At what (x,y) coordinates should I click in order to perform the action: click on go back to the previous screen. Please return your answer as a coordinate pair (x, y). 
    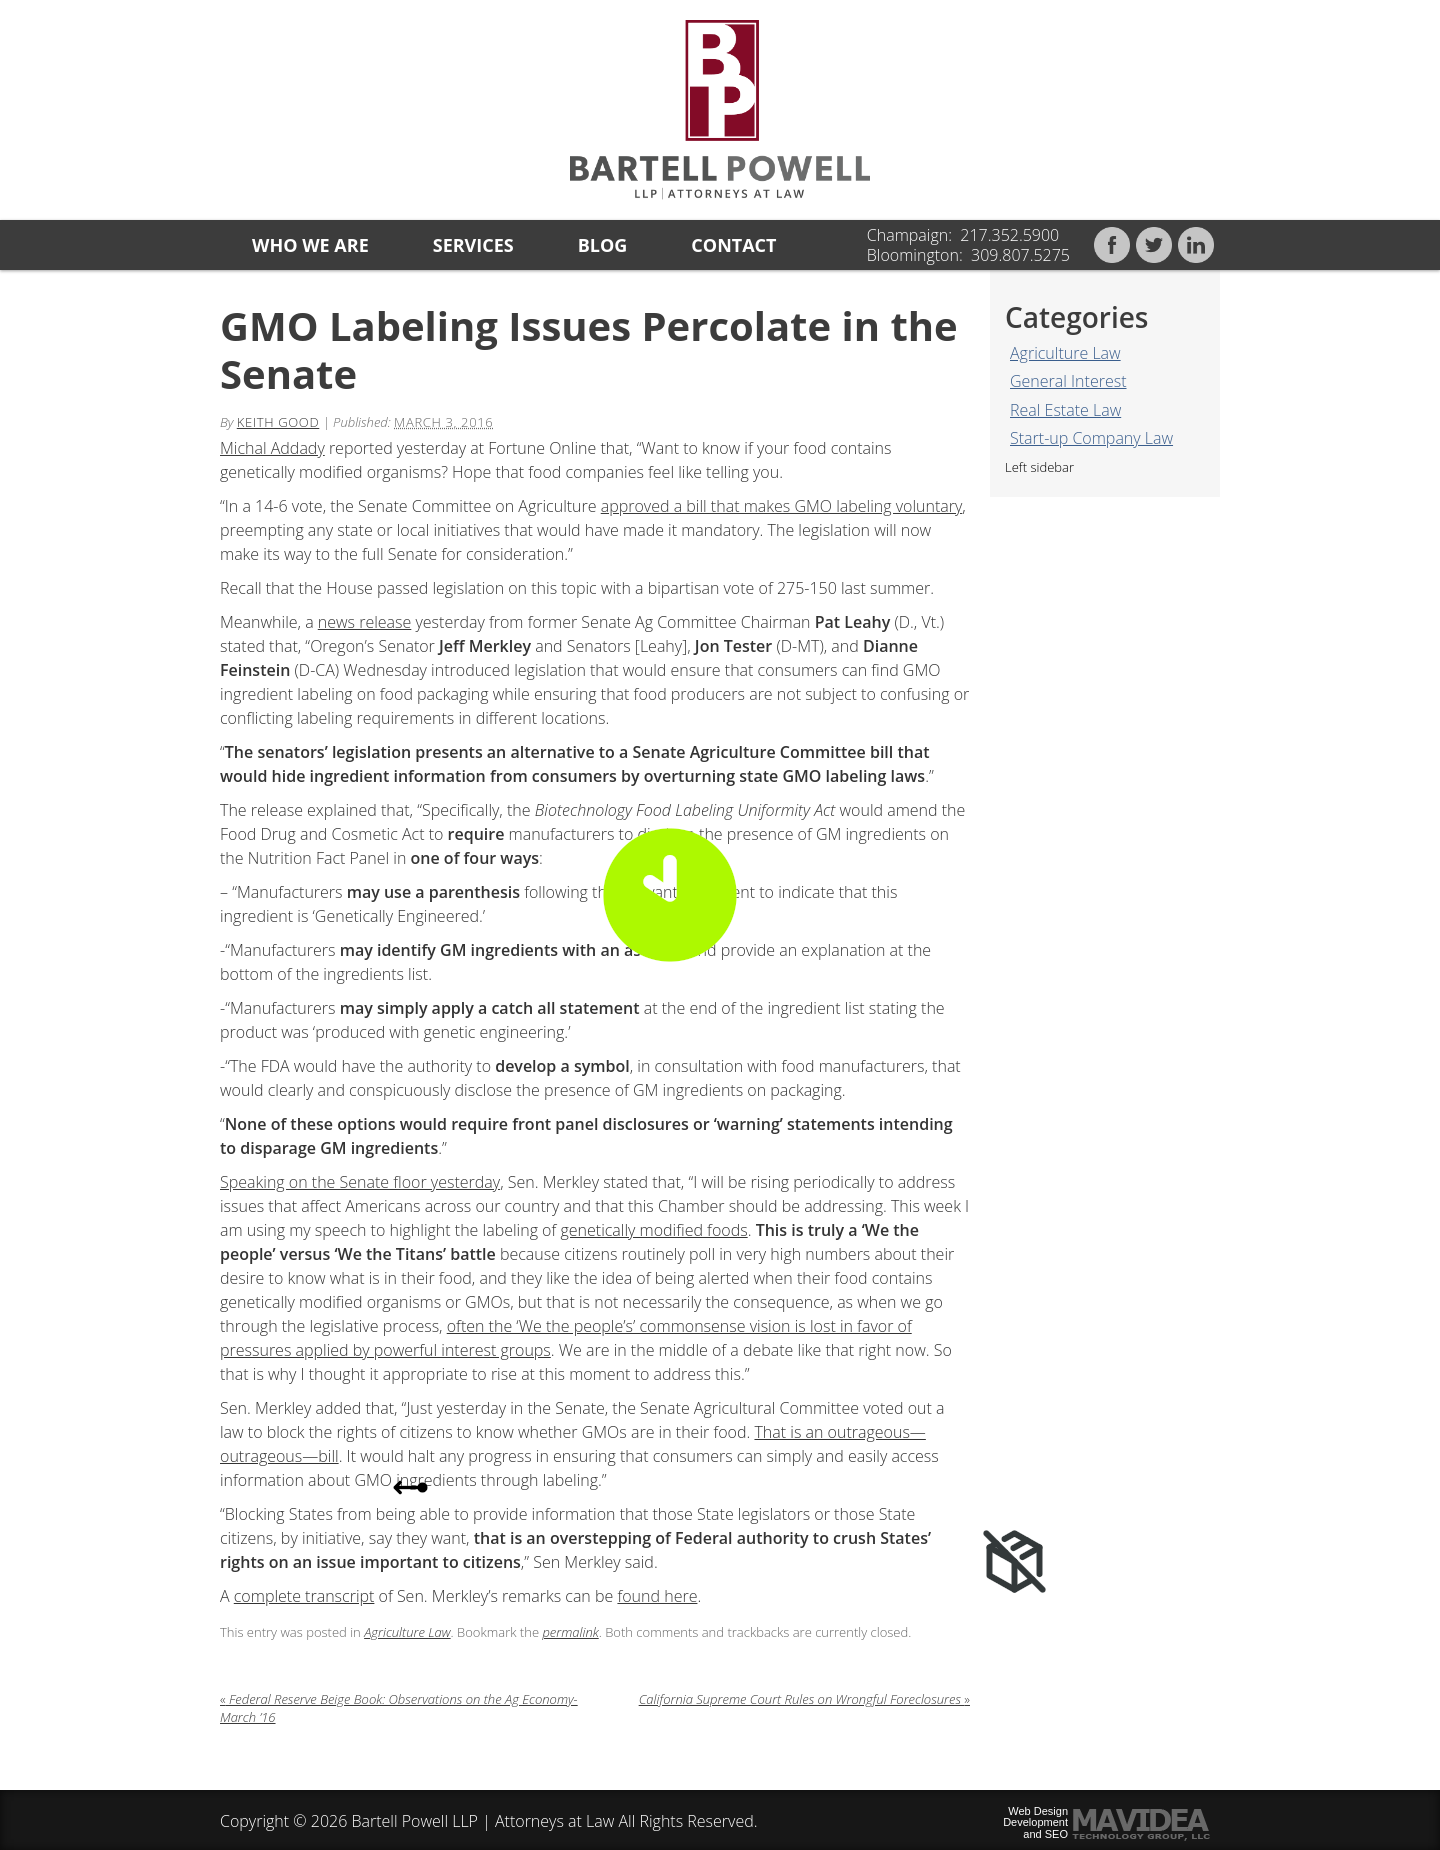
    Looking at the image, I should click on (410, 1487).